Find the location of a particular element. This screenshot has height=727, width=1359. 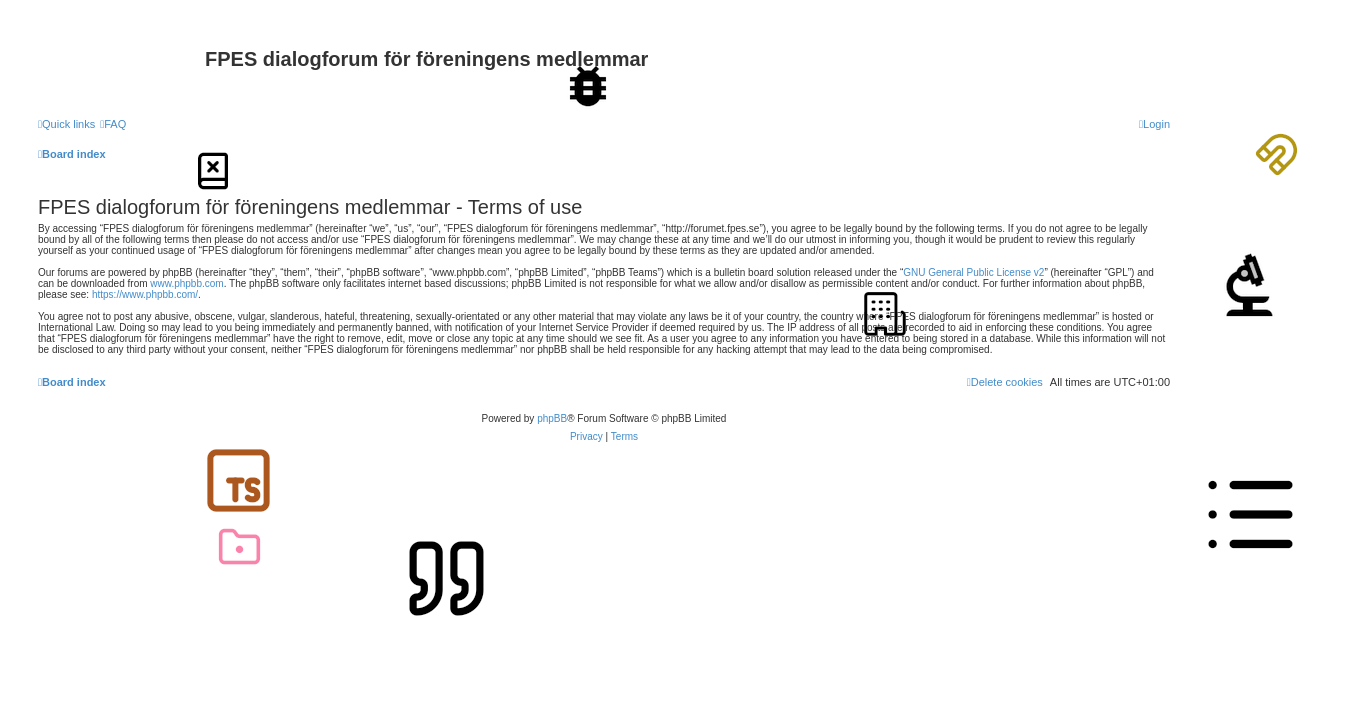

view organization or team settings is located at coordinates (885, 315).